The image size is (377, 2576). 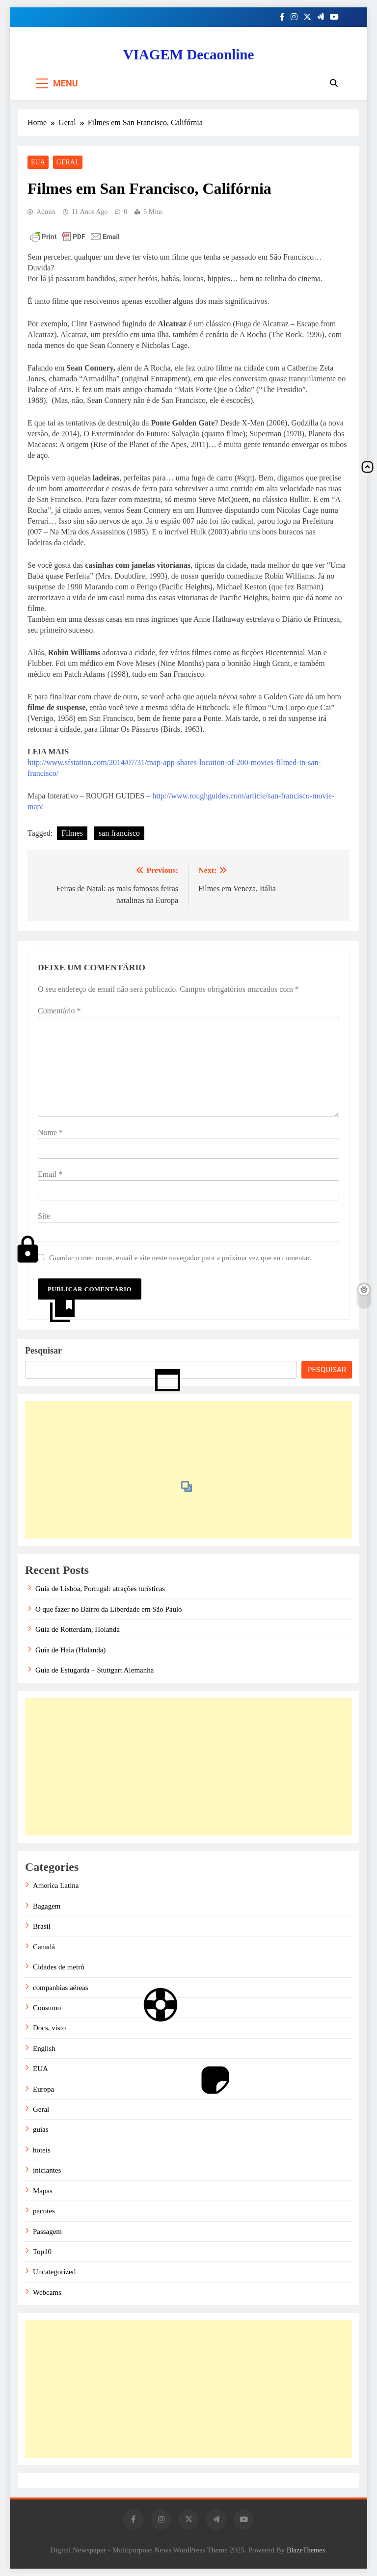 What do you see at coordinates (167, 1380) in the screenshot?
I see `open a web page or browser window` at bounding box center [167, 1380].